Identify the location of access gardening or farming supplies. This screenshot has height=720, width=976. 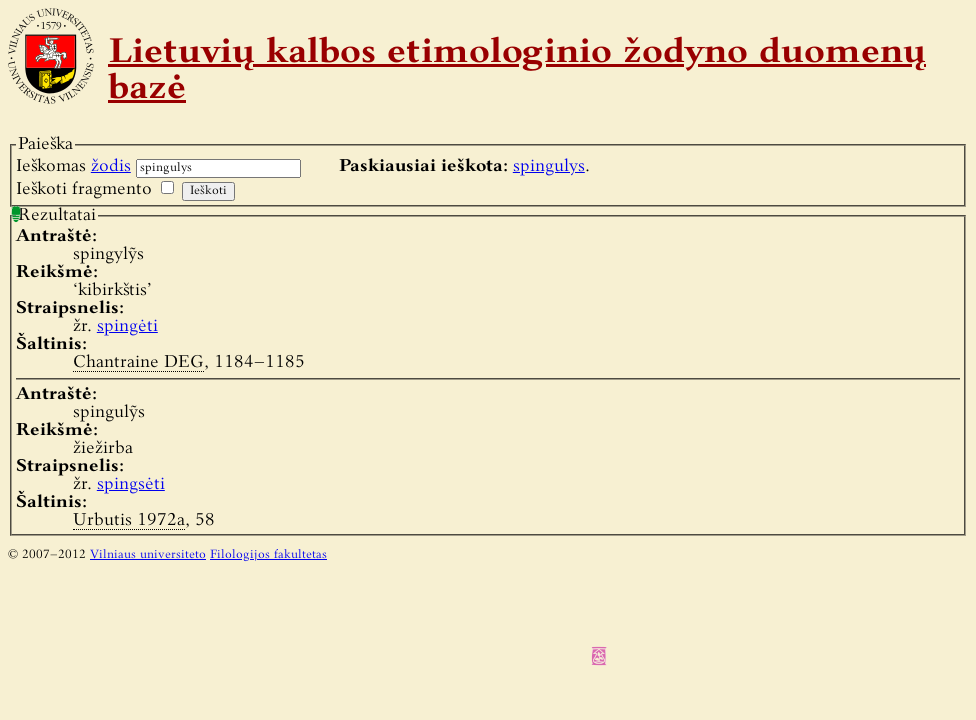
(599, 656).